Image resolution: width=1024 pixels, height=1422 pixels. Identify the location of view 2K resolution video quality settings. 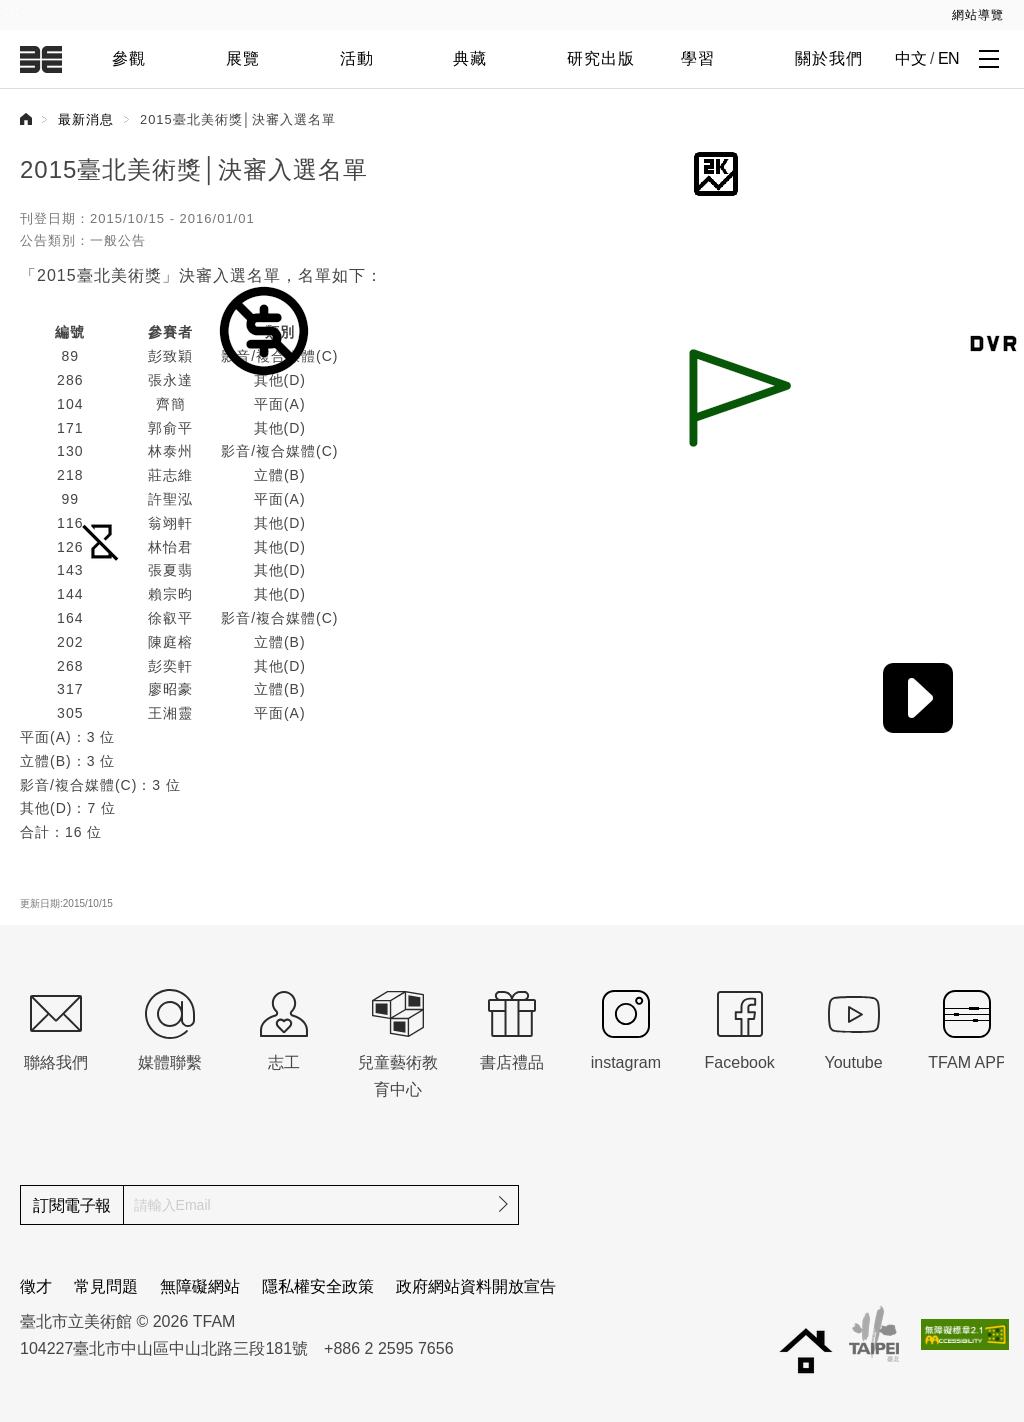
(716, 174).